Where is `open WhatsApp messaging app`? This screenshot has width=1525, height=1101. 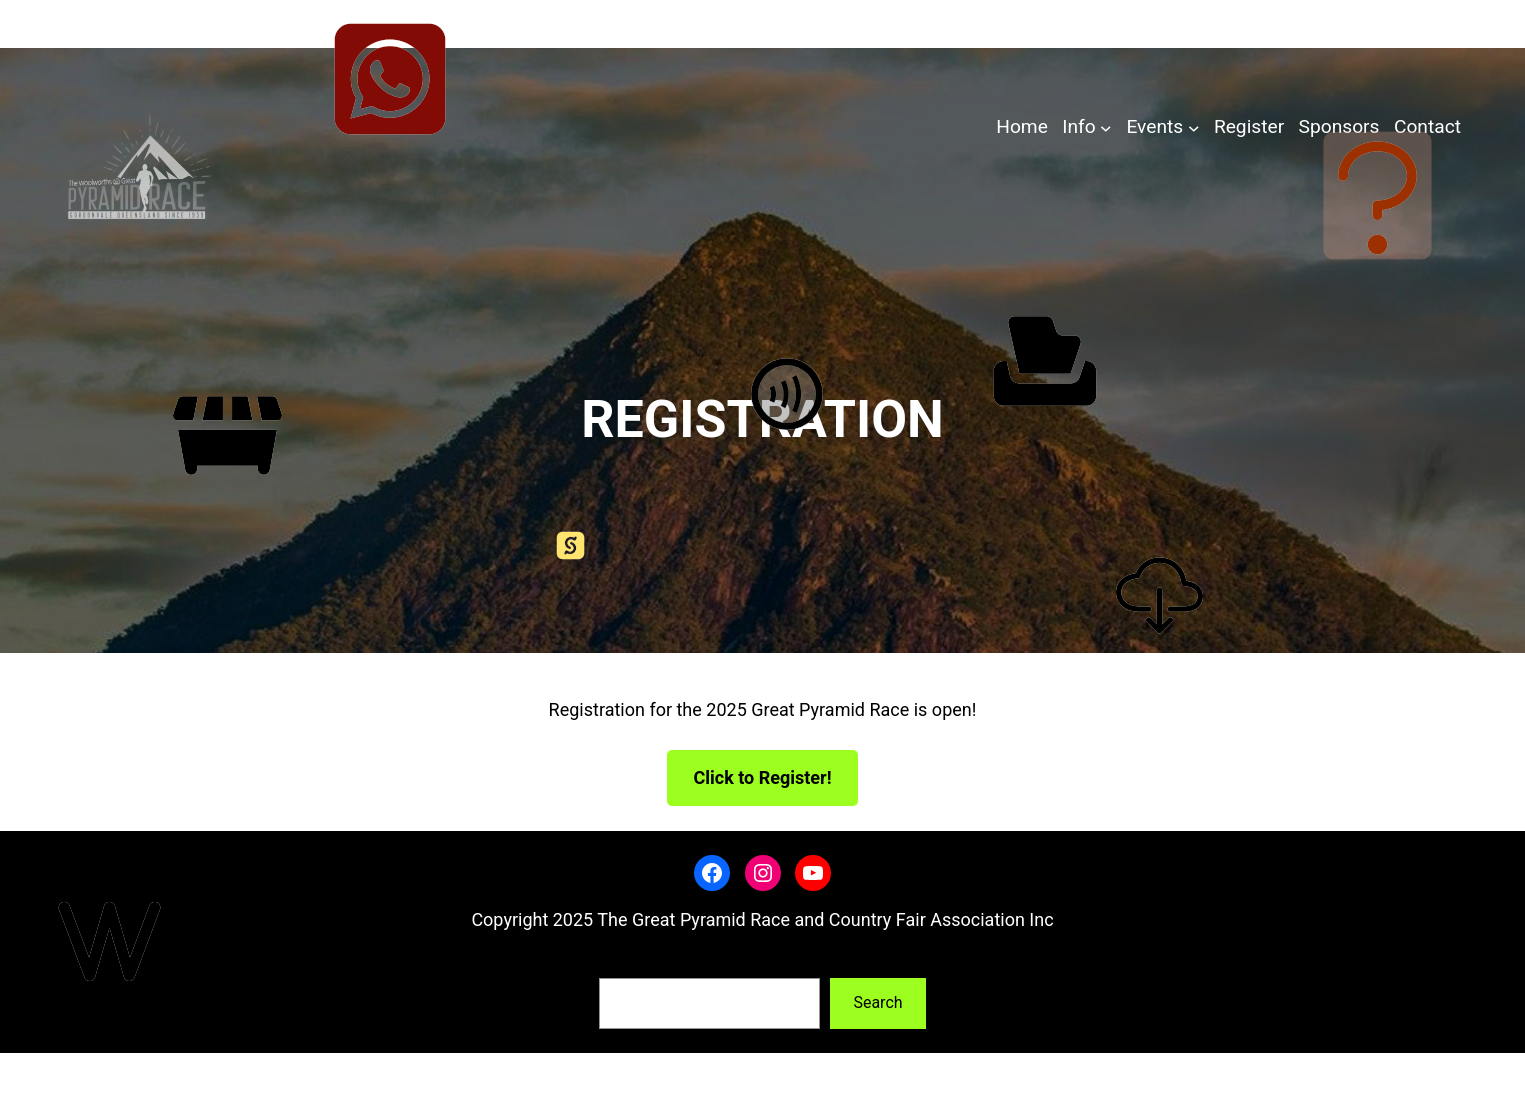
open WhatsApp messaging app is located at coordinates (390, 79).